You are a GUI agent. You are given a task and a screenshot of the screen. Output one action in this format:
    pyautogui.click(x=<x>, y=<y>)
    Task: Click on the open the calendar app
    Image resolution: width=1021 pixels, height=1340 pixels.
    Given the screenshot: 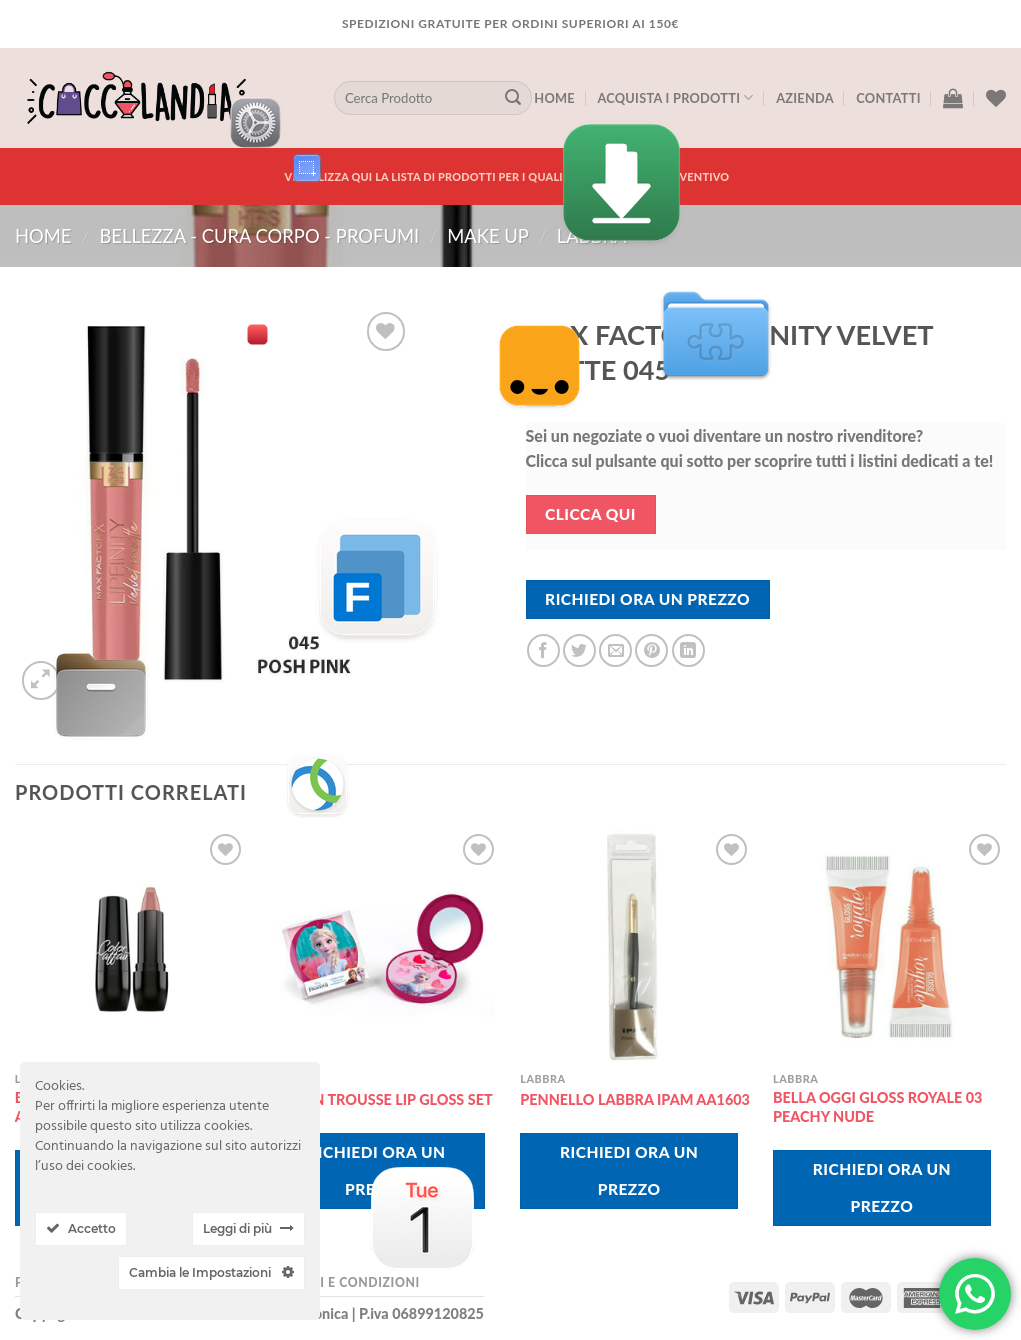 What is the action you would take?
    pyautogui.click(x=422, y=1218)
    